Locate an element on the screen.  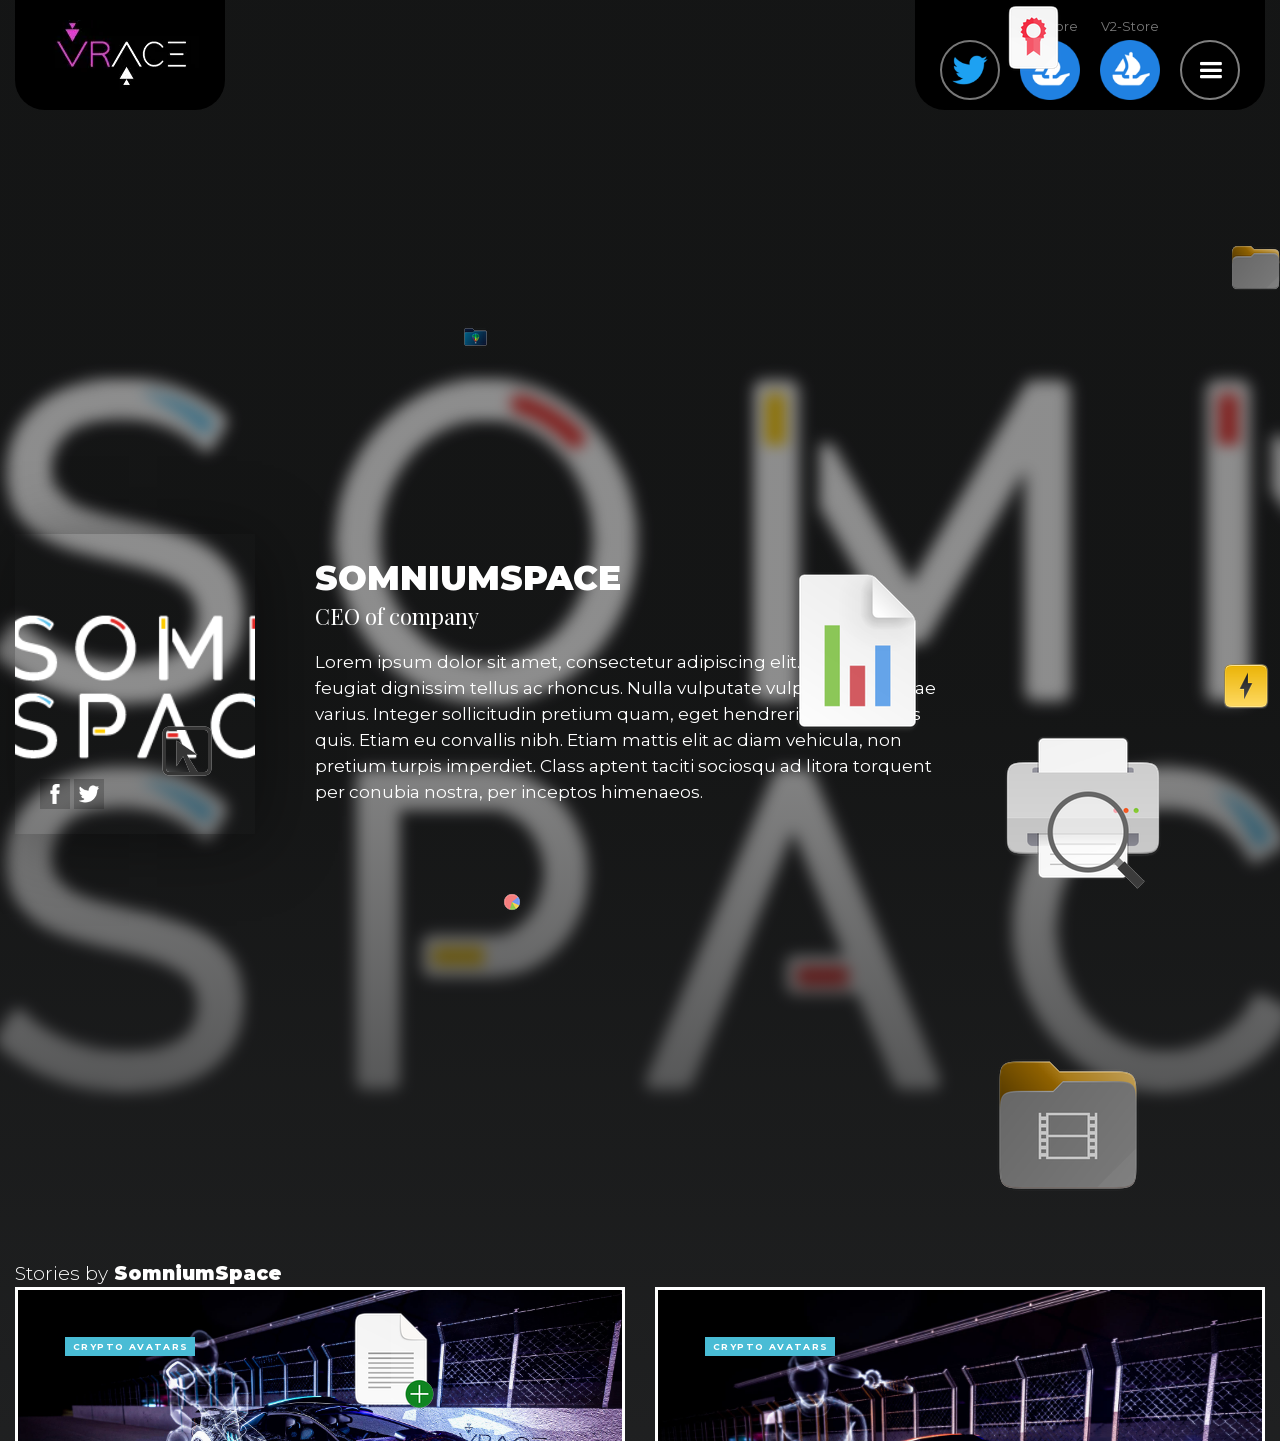
create a new document is located at coordinates (391, 1359).